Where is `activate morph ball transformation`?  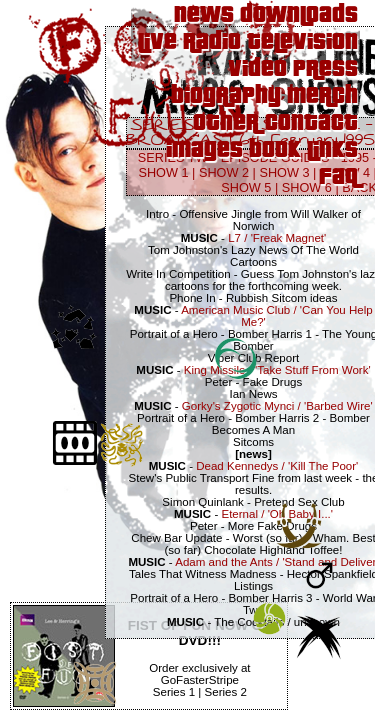 activate morph ball transformation is located at coordinates (269, 618).